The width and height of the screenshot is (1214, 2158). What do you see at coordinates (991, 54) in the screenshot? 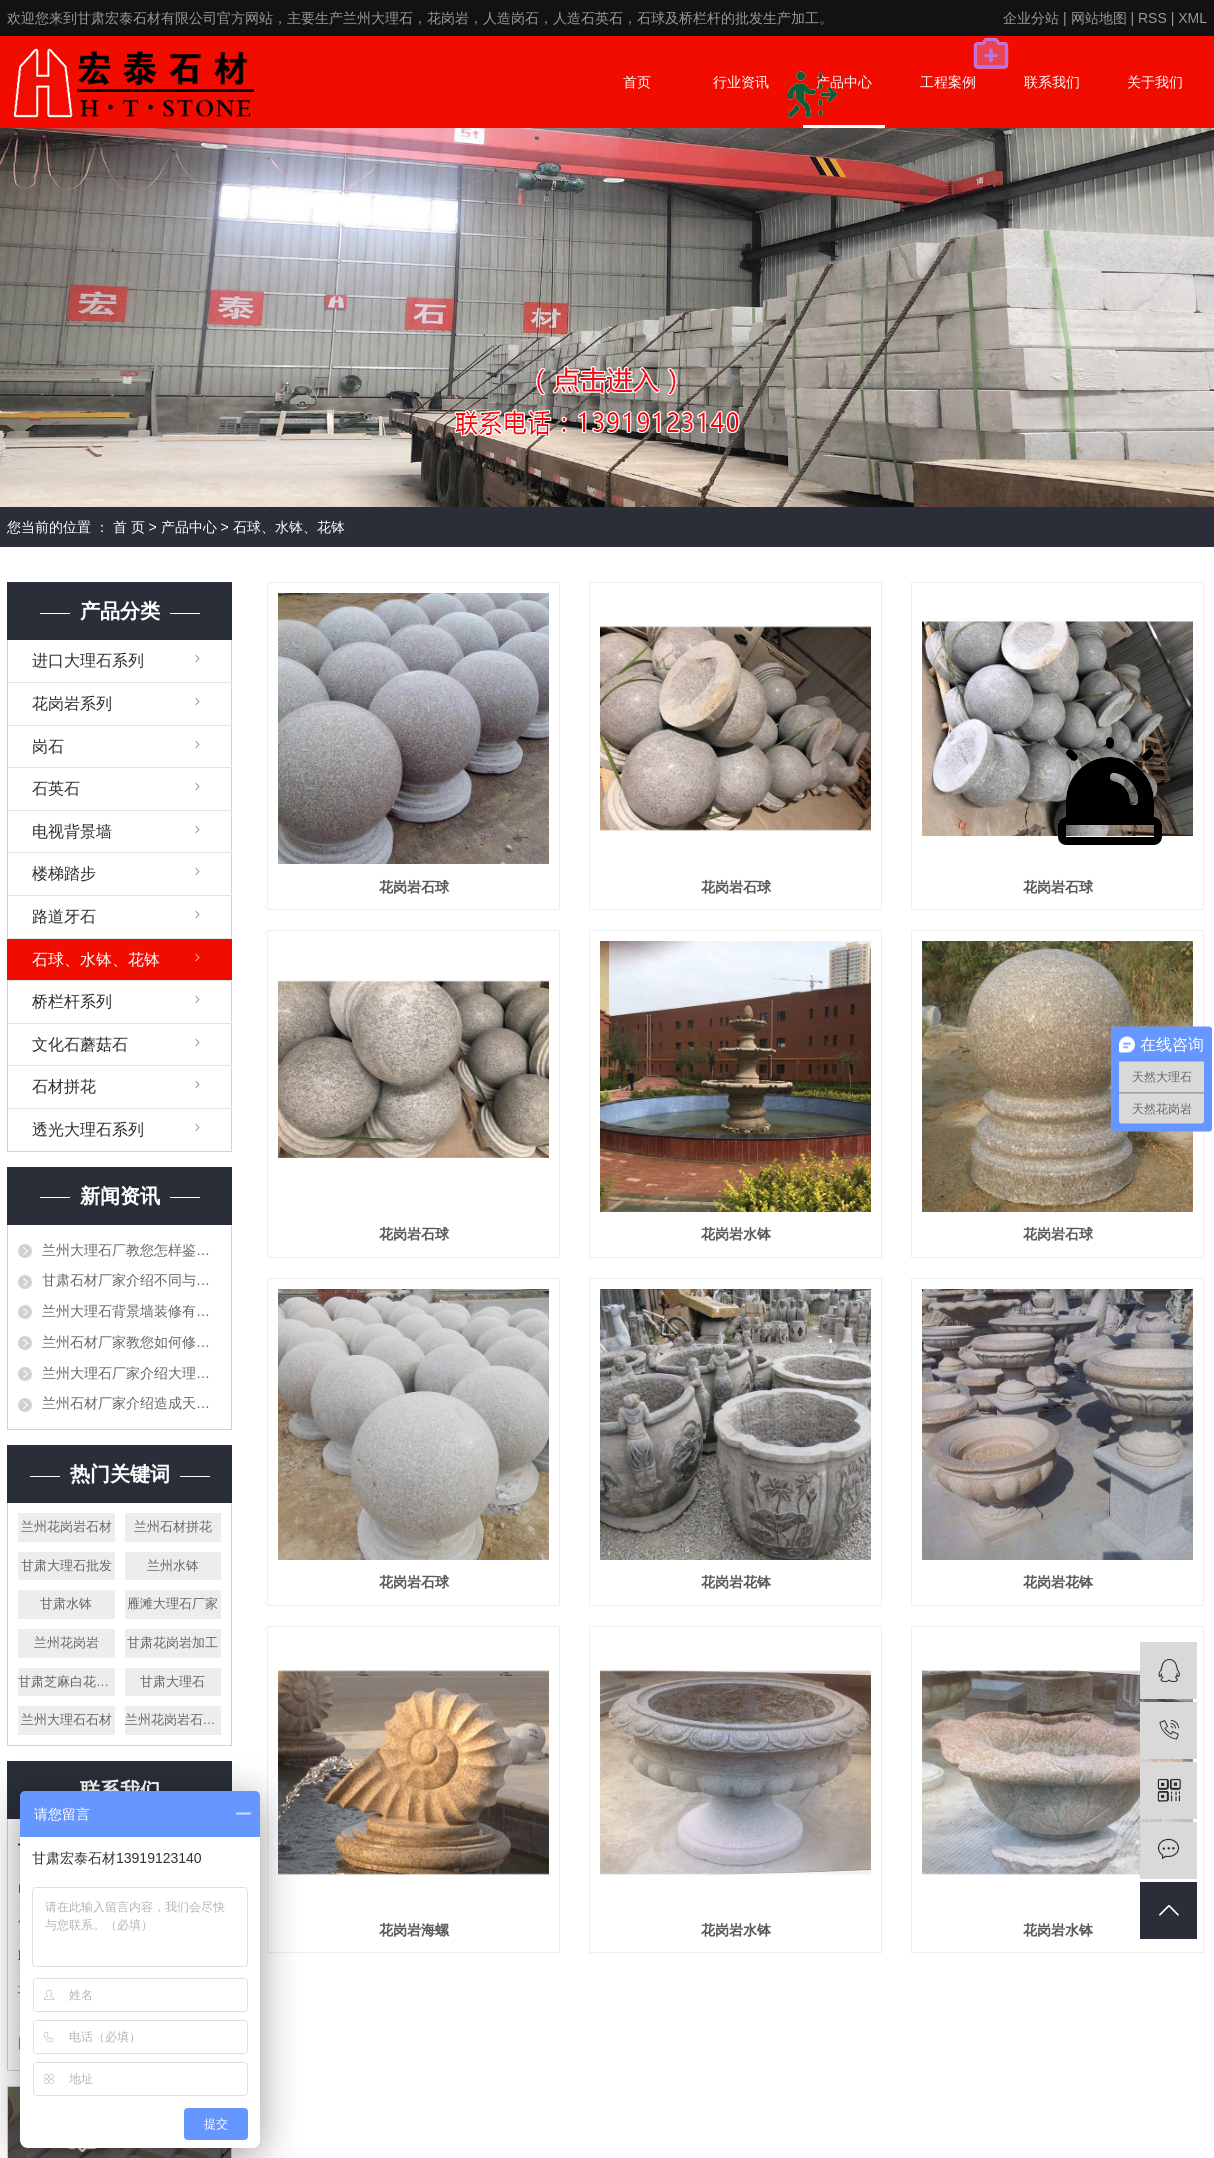
I see `add a new photo` at bounding box center [991, 54].